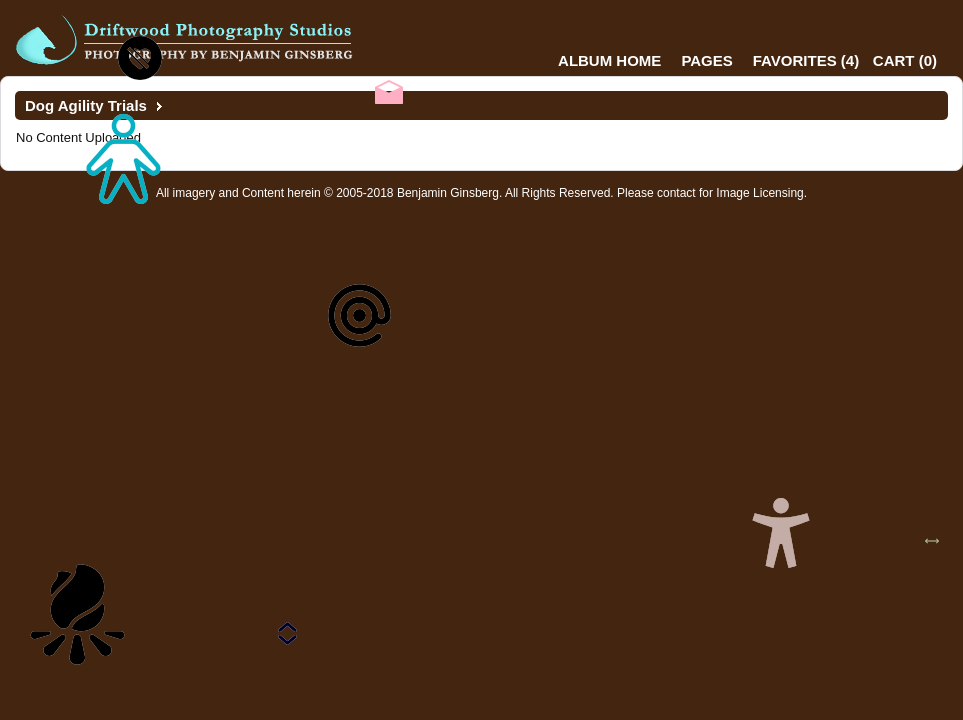  I want to click on access accessibility settings, so click(781, 533).